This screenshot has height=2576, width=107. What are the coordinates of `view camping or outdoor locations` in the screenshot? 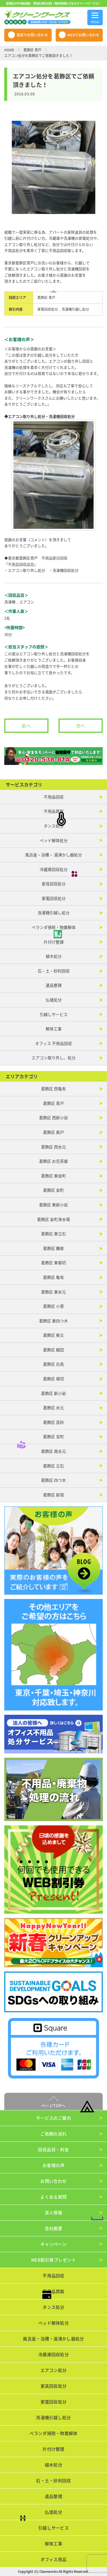 It's located at (87, 2107).